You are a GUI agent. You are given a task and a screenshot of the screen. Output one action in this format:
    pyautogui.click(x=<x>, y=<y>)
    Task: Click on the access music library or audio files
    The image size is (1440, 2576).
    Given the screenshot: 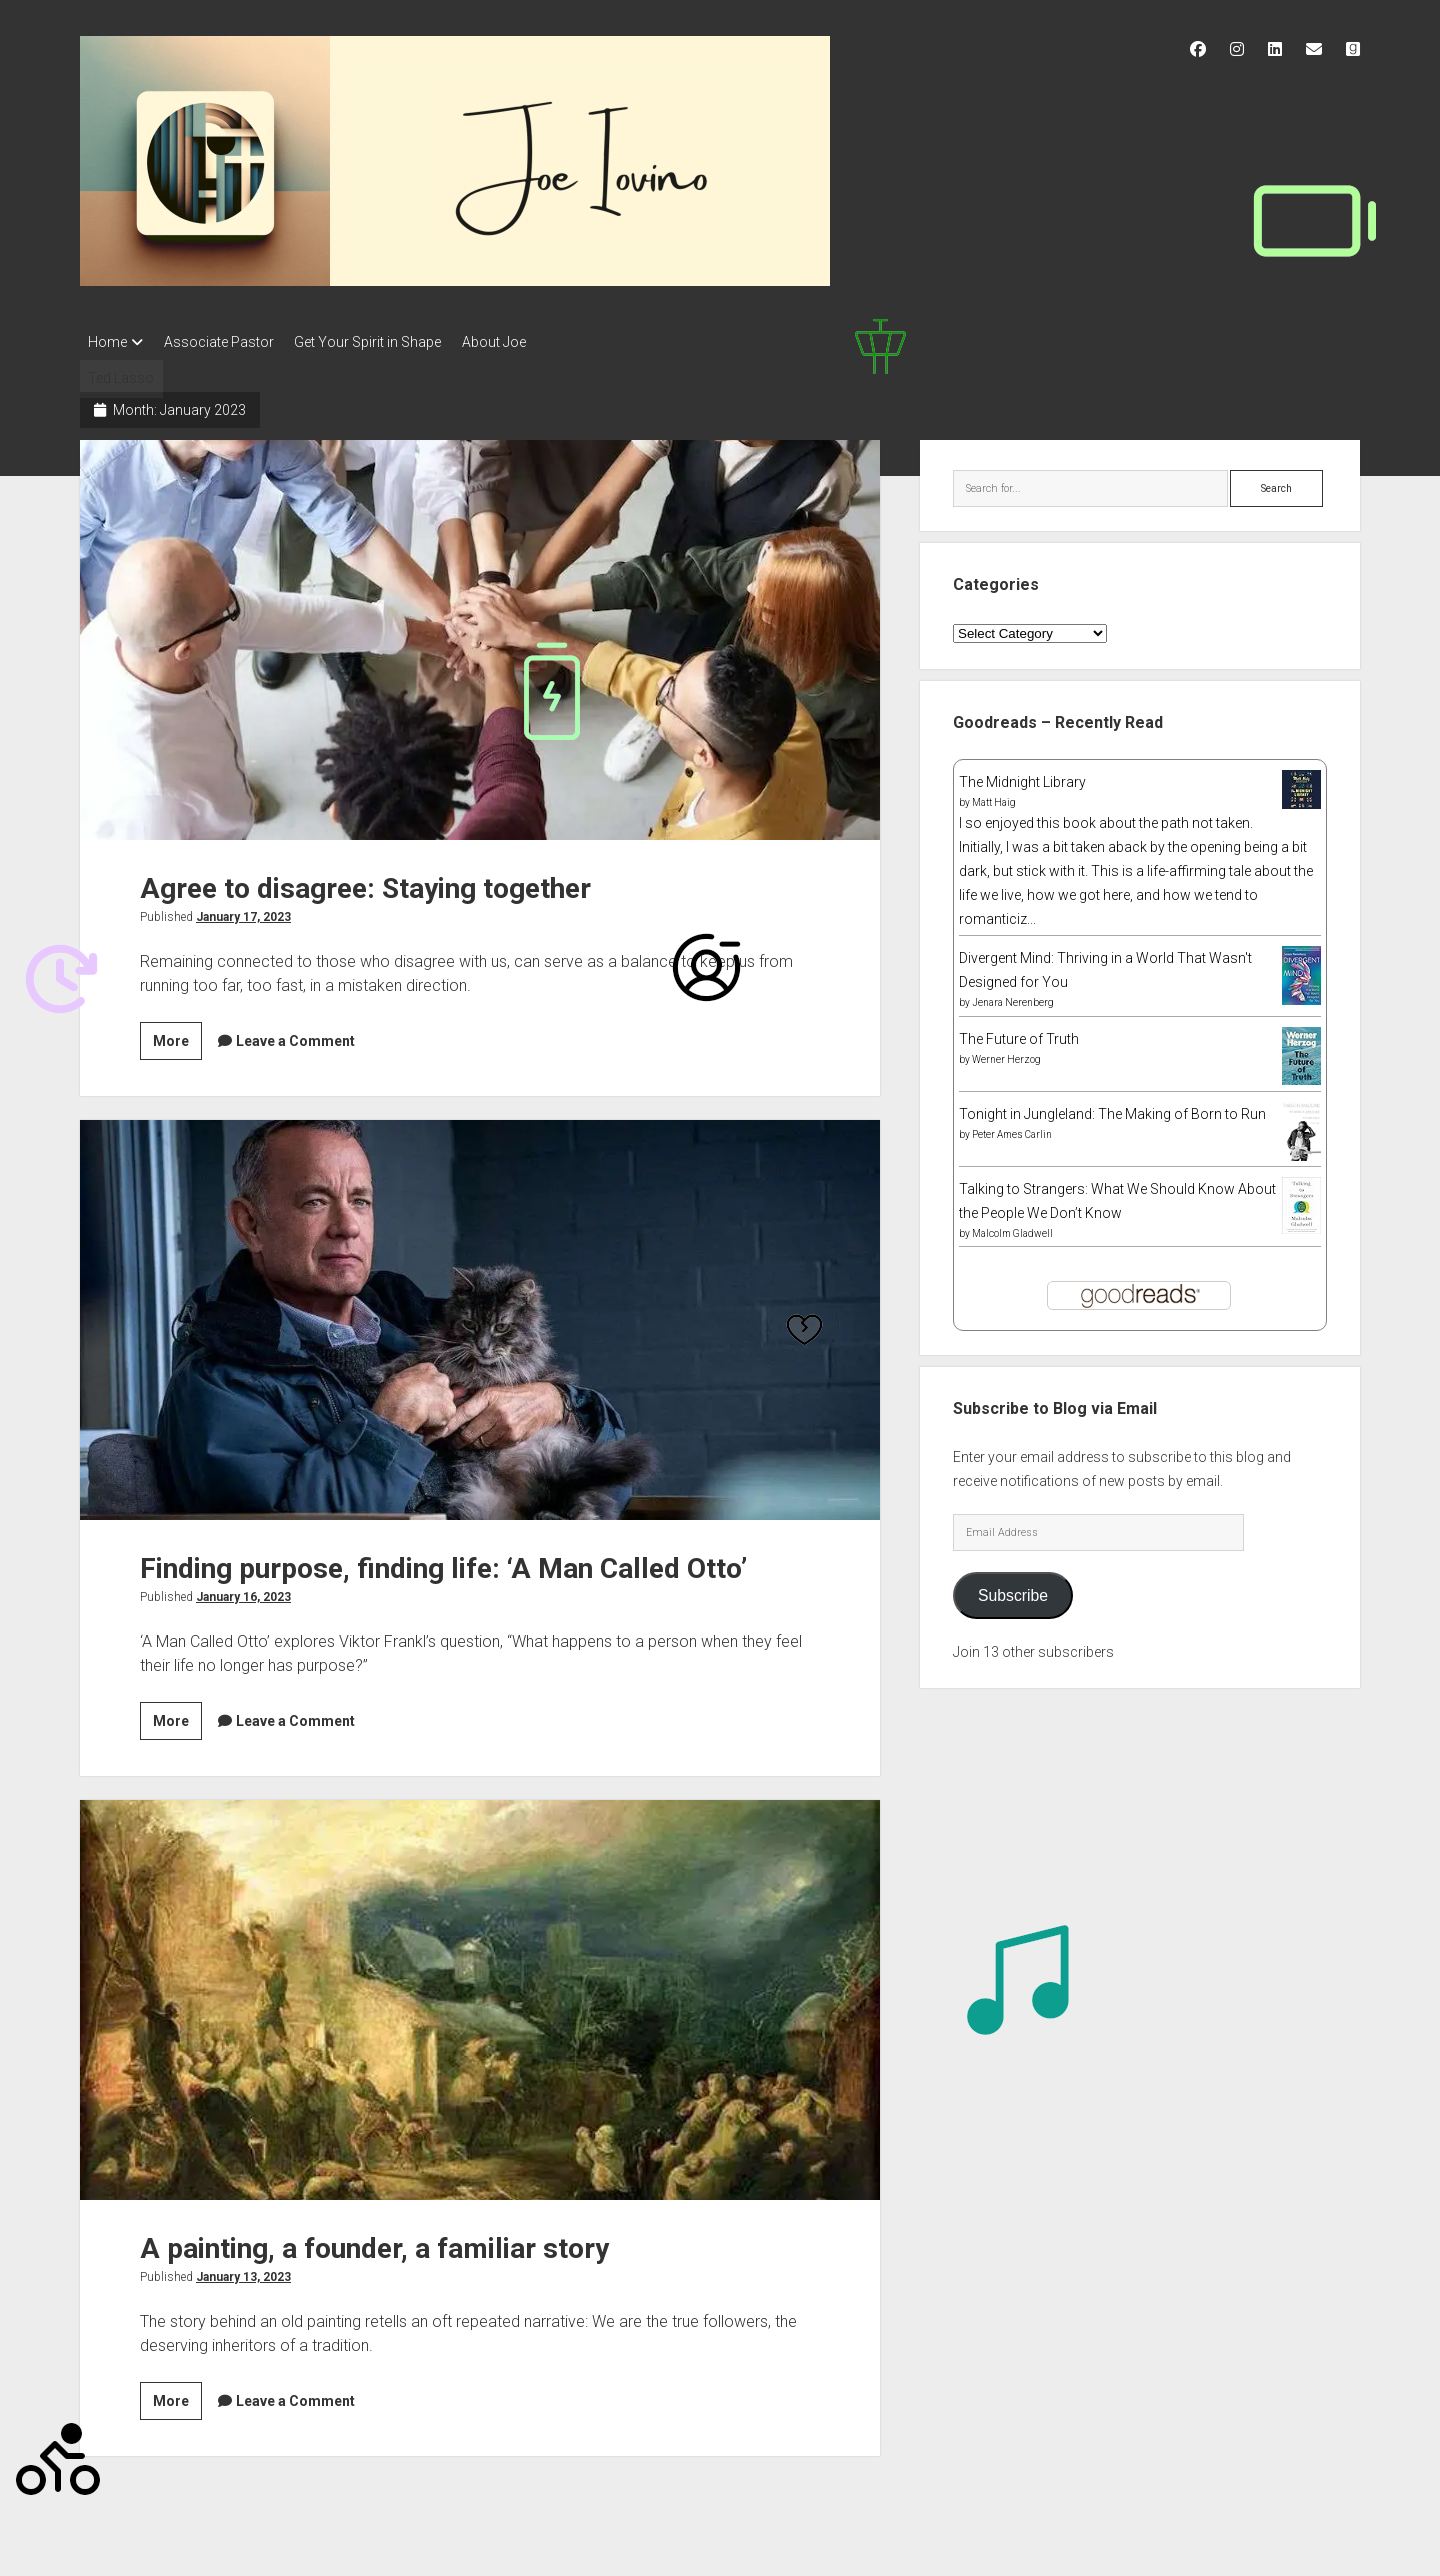 What is the action you would take?
    pyautogui.click(x=1024, y=1982)
    